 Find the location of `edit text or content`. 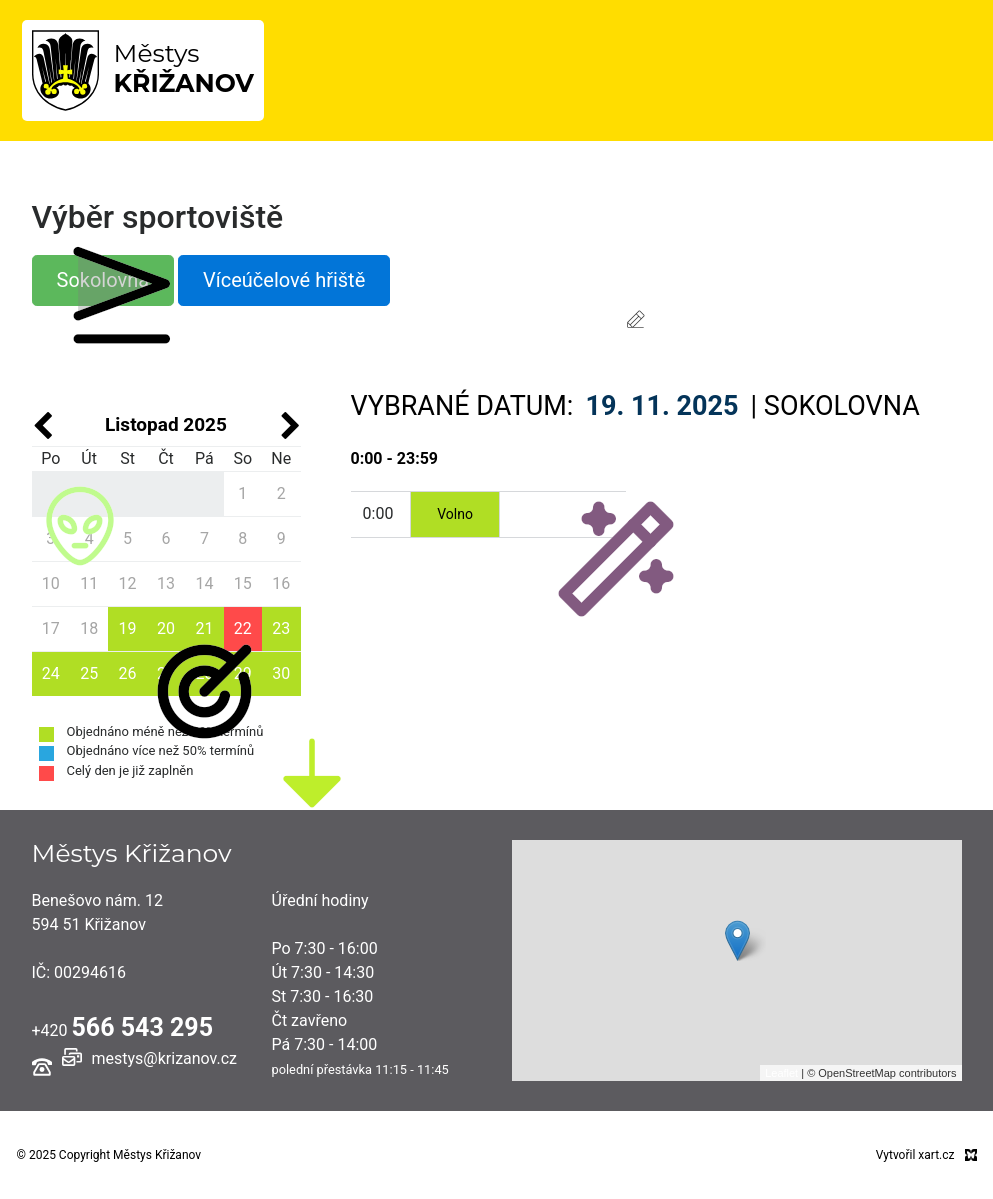

edit text or content is located at coordinates (635, 319).